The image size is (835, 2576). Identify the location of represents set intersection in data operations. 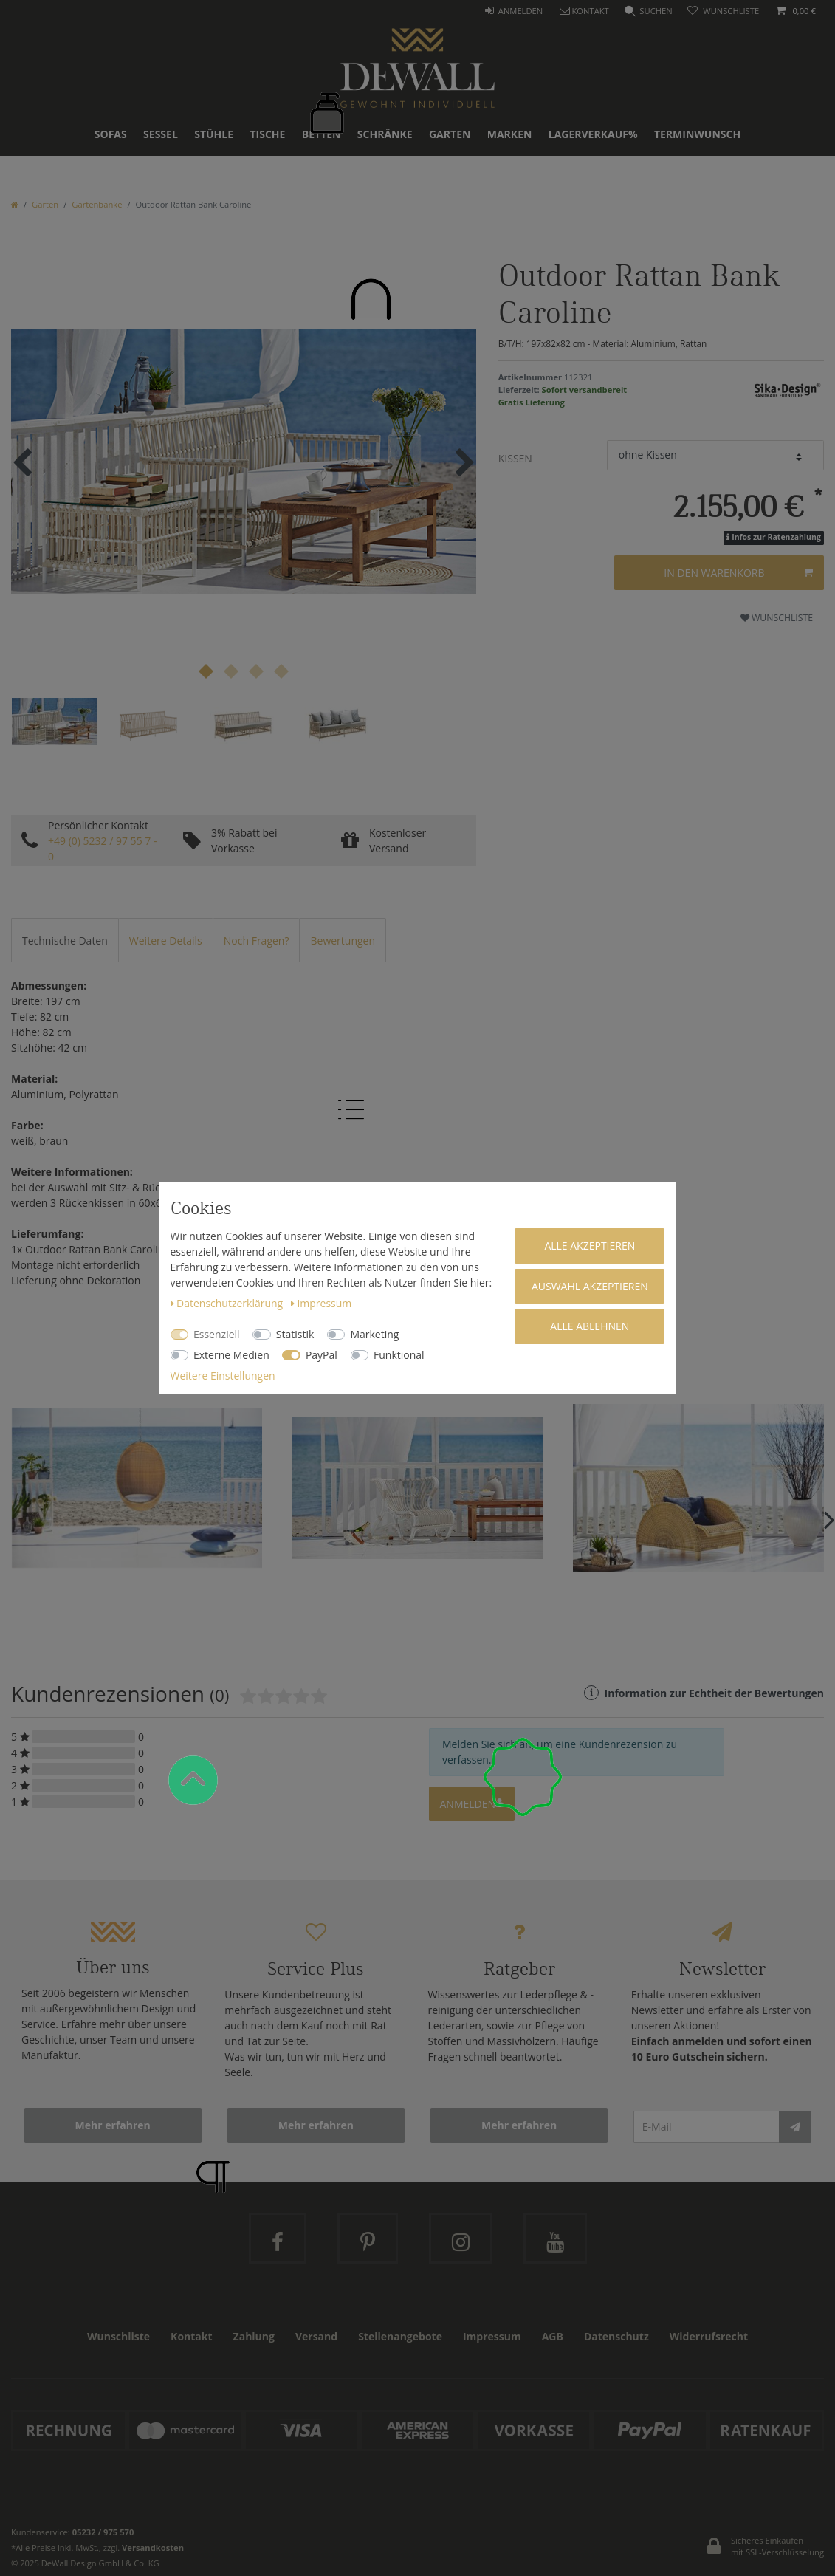
(371, 300).